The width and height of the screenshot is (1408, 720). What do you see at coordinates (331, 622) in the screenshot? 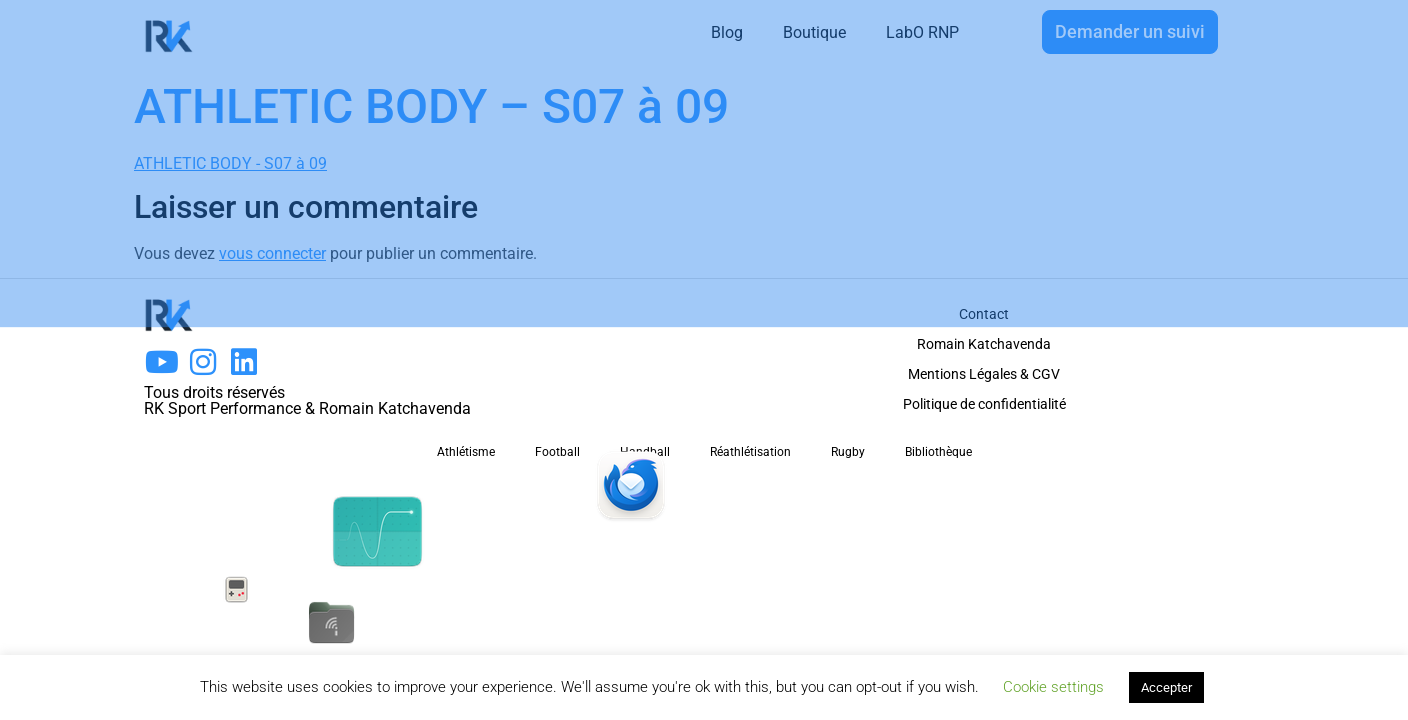
I see `open insync cloud sync folder` at bounding box center [331, 622].